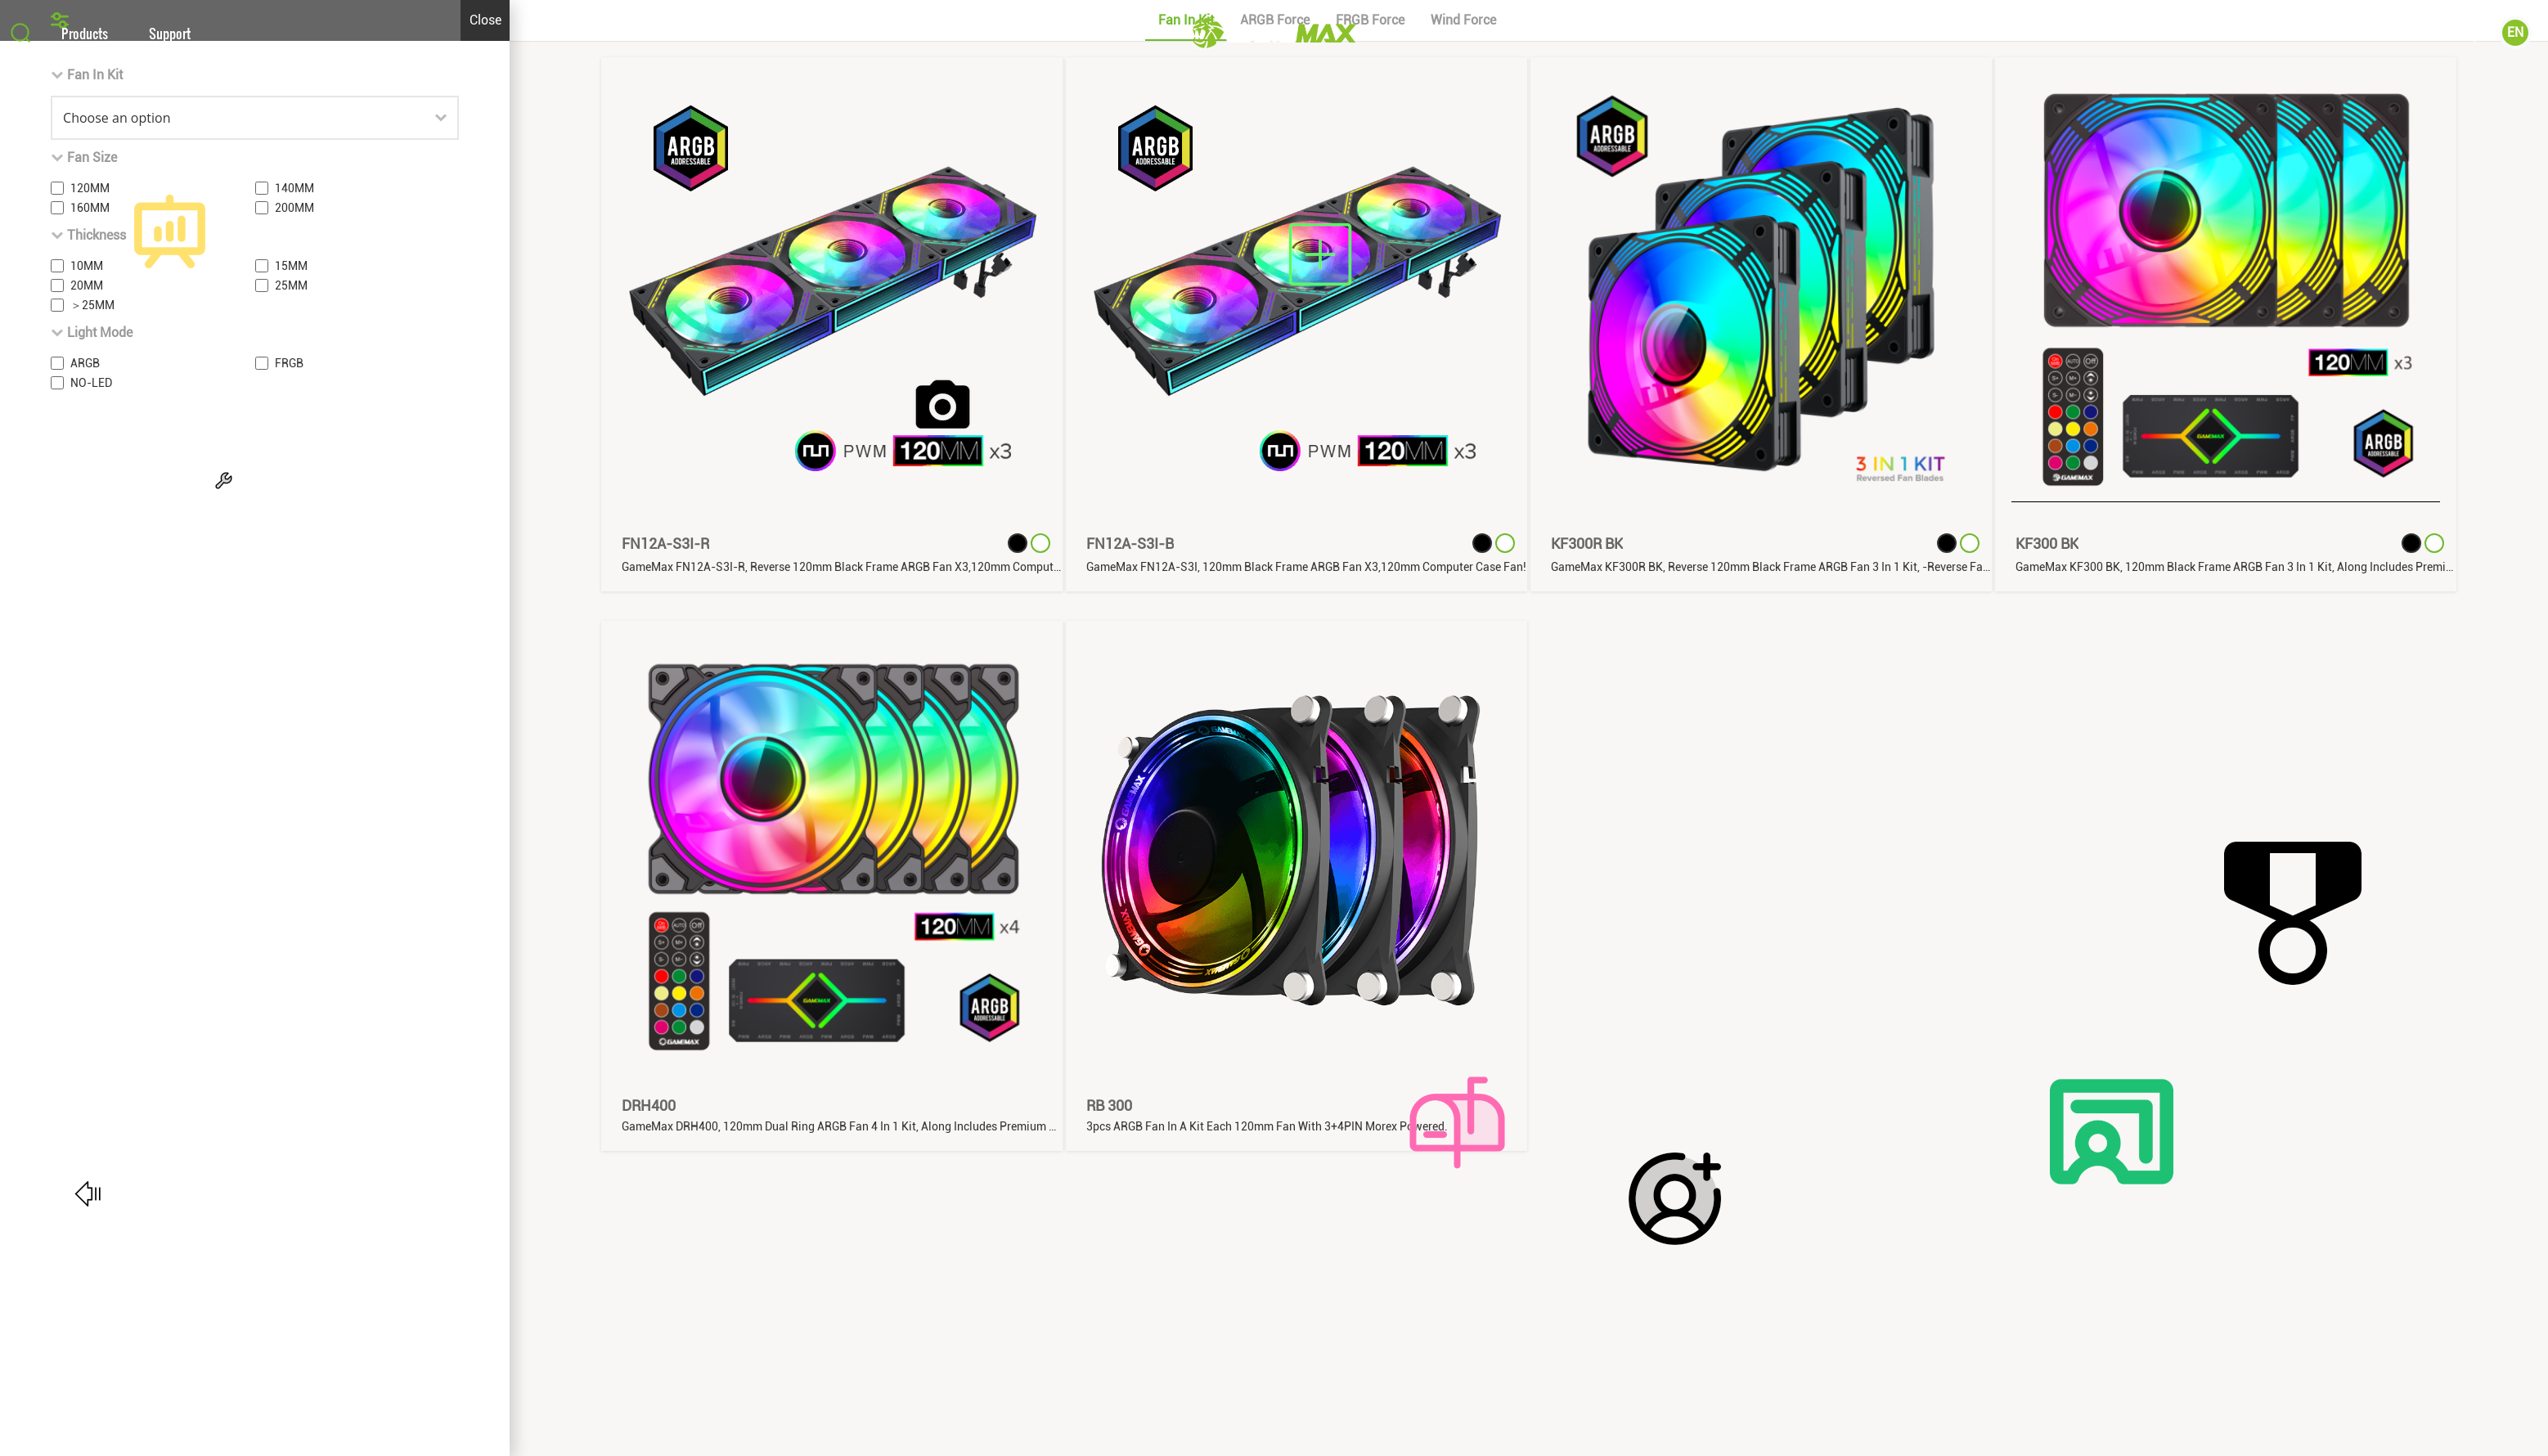  What do you see at coordinates (2111, 1131) in the screenshot?
I see `access teaching or presentation tools` at bounding box center [2111, 1131].